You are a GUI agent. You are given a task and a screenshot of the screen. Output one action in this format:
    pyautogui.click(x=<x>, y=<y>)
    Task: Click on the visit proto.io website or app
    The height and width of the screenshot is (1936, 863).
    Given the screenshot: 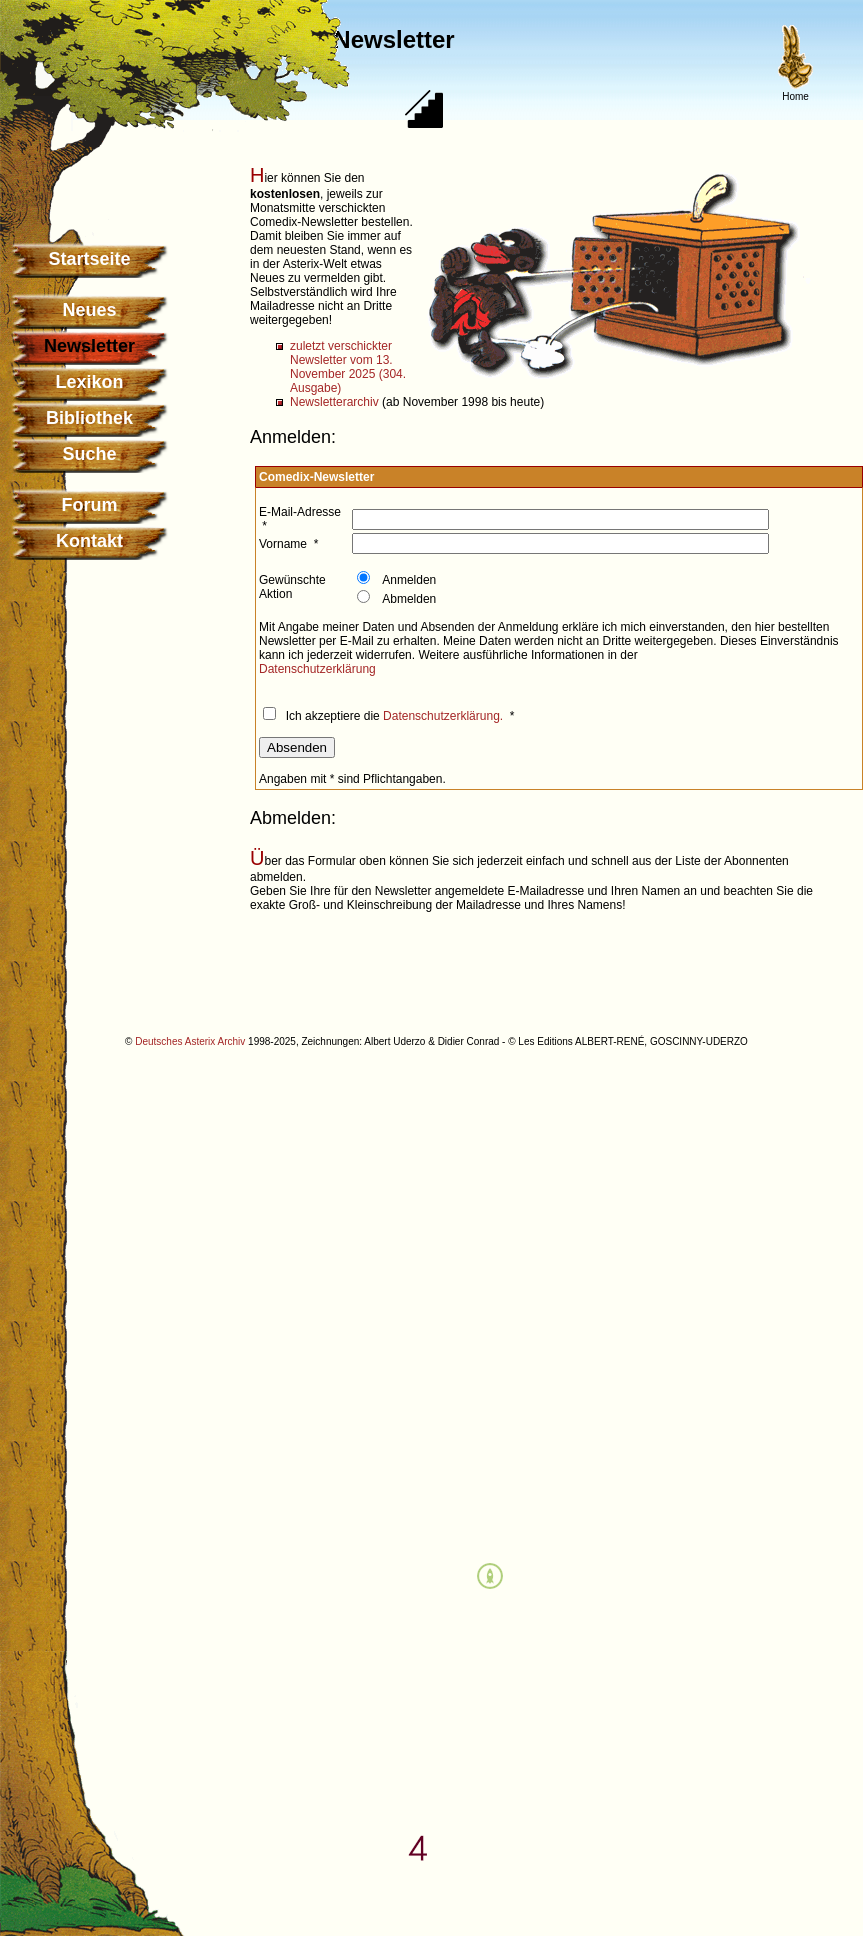 What is the action you would take?
    pyautogui.click(x=490, y=1576)
    